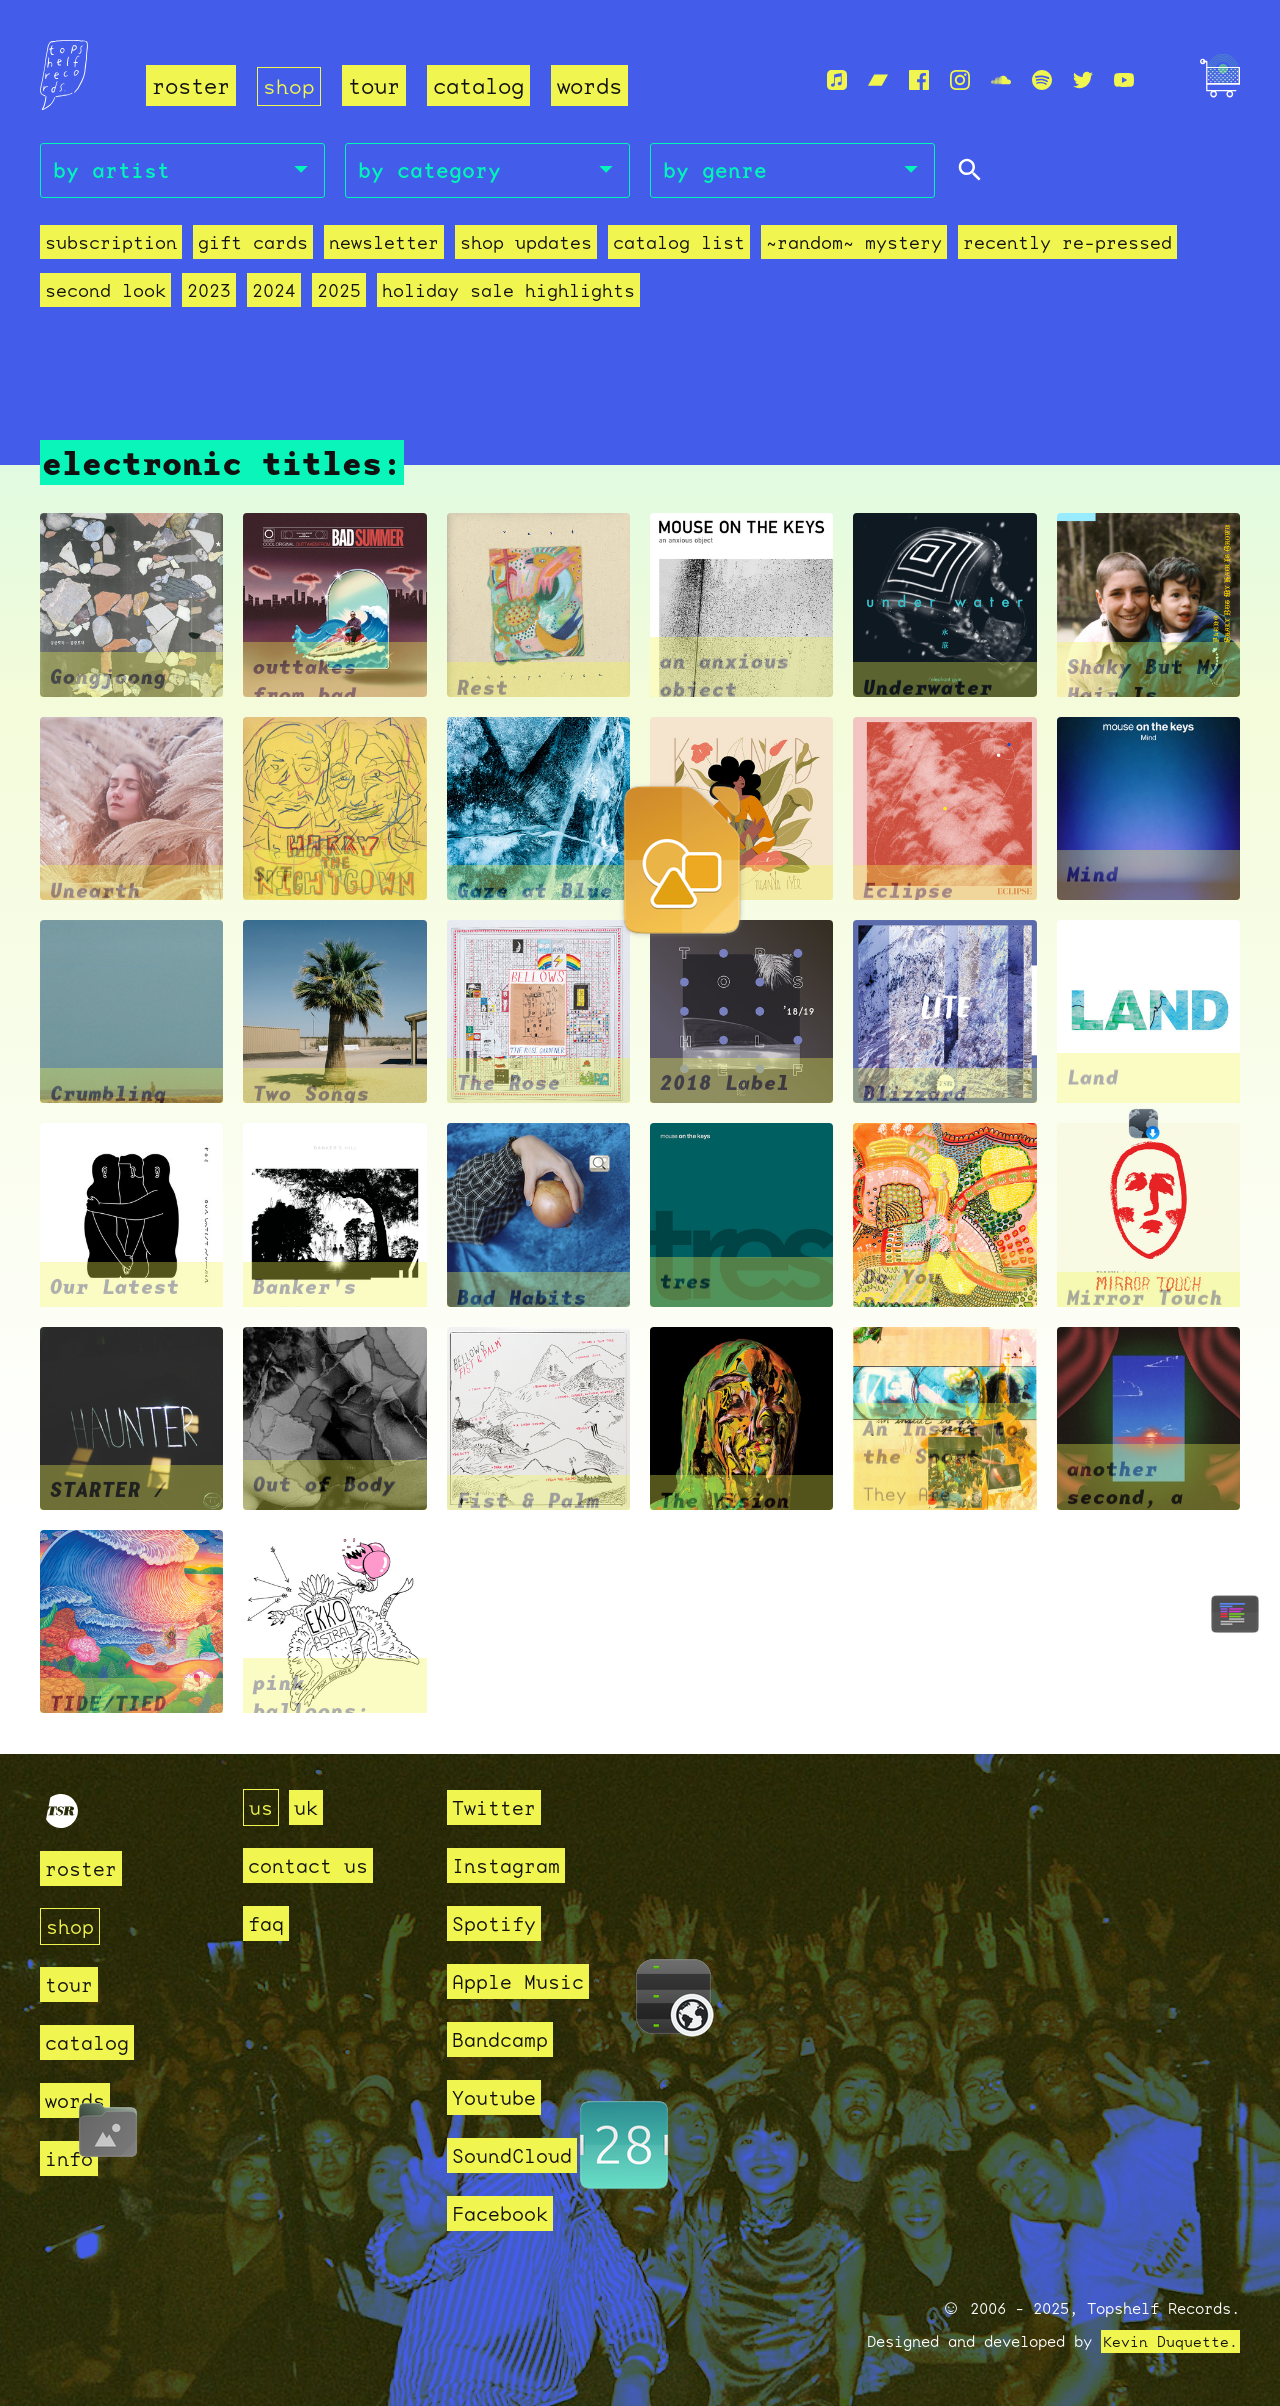 Image resolution: width=1280 pixels, height=2406 pixels. What do you see at coordinates (624, 2145) in the screenshot?
I see `open the calendar app` at bounding box center [624, 2145].